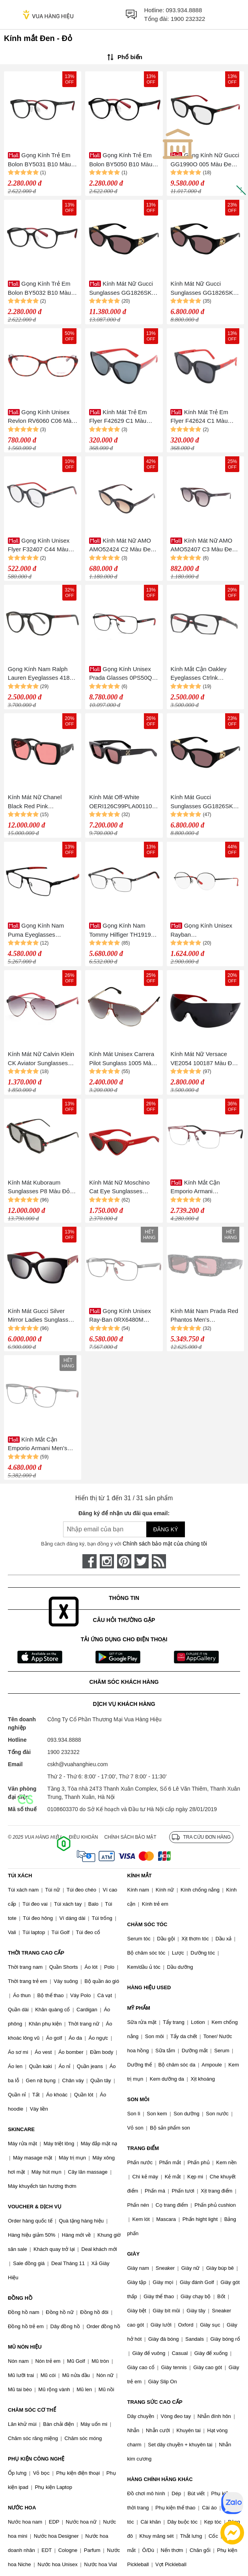 Image resolution: width=248 pixels, height=2576 pixels. Describe the element at coordinates (63, 1843) in the screenshot. I see `indicates a Q-labeled category or section` at that location.